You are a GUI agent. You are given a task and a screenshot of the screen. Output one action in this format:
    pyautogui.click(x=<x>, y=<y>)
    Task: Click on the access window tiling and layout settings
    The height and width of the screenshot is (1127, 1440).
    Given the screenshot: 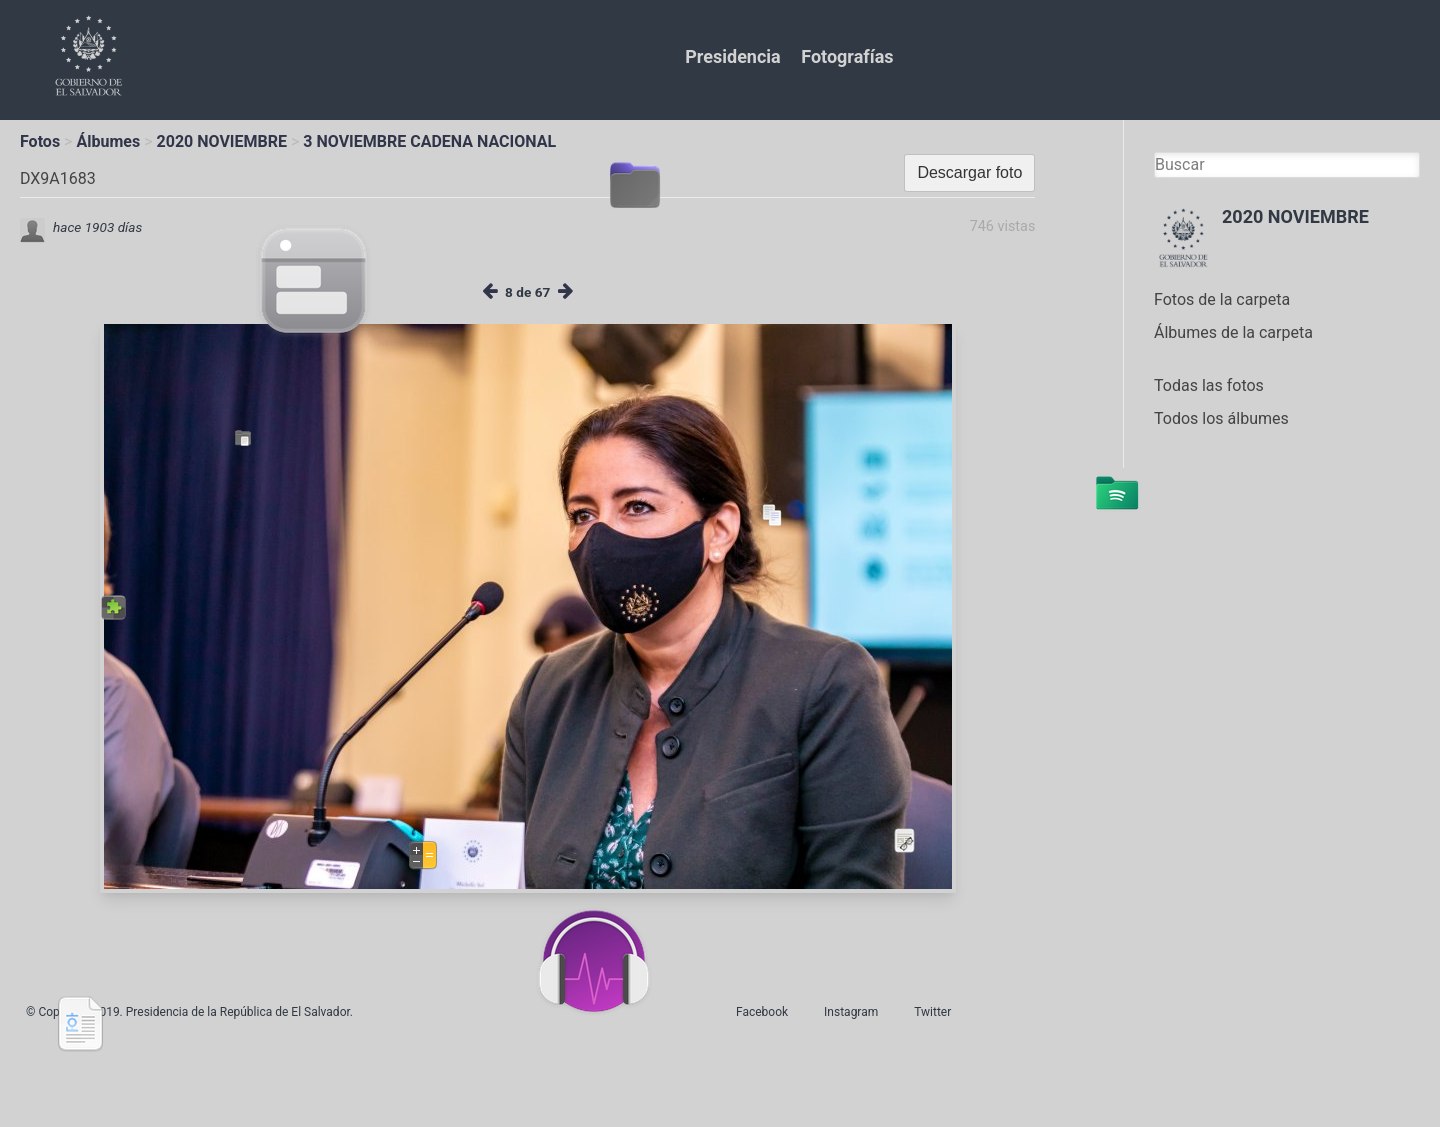 What is the action you would take?
    pyautogui.click(x=313, y=282)
    